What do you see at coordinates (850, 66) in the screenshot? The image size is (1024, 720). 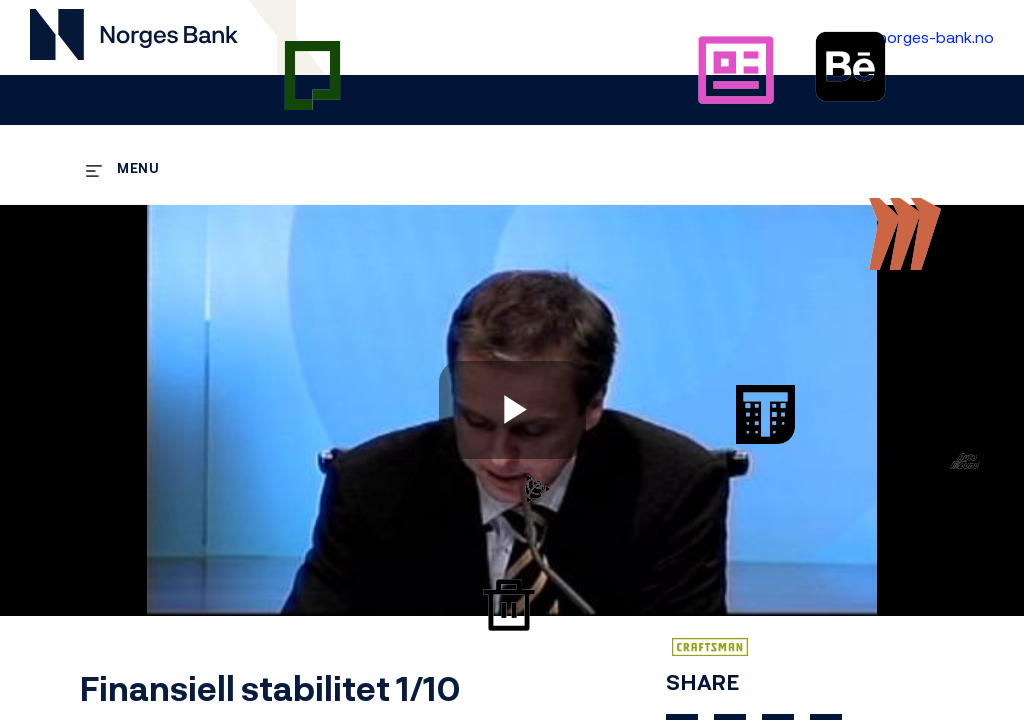 I see `visit Behance profile or portfolio` at bounding box center [850, 66].